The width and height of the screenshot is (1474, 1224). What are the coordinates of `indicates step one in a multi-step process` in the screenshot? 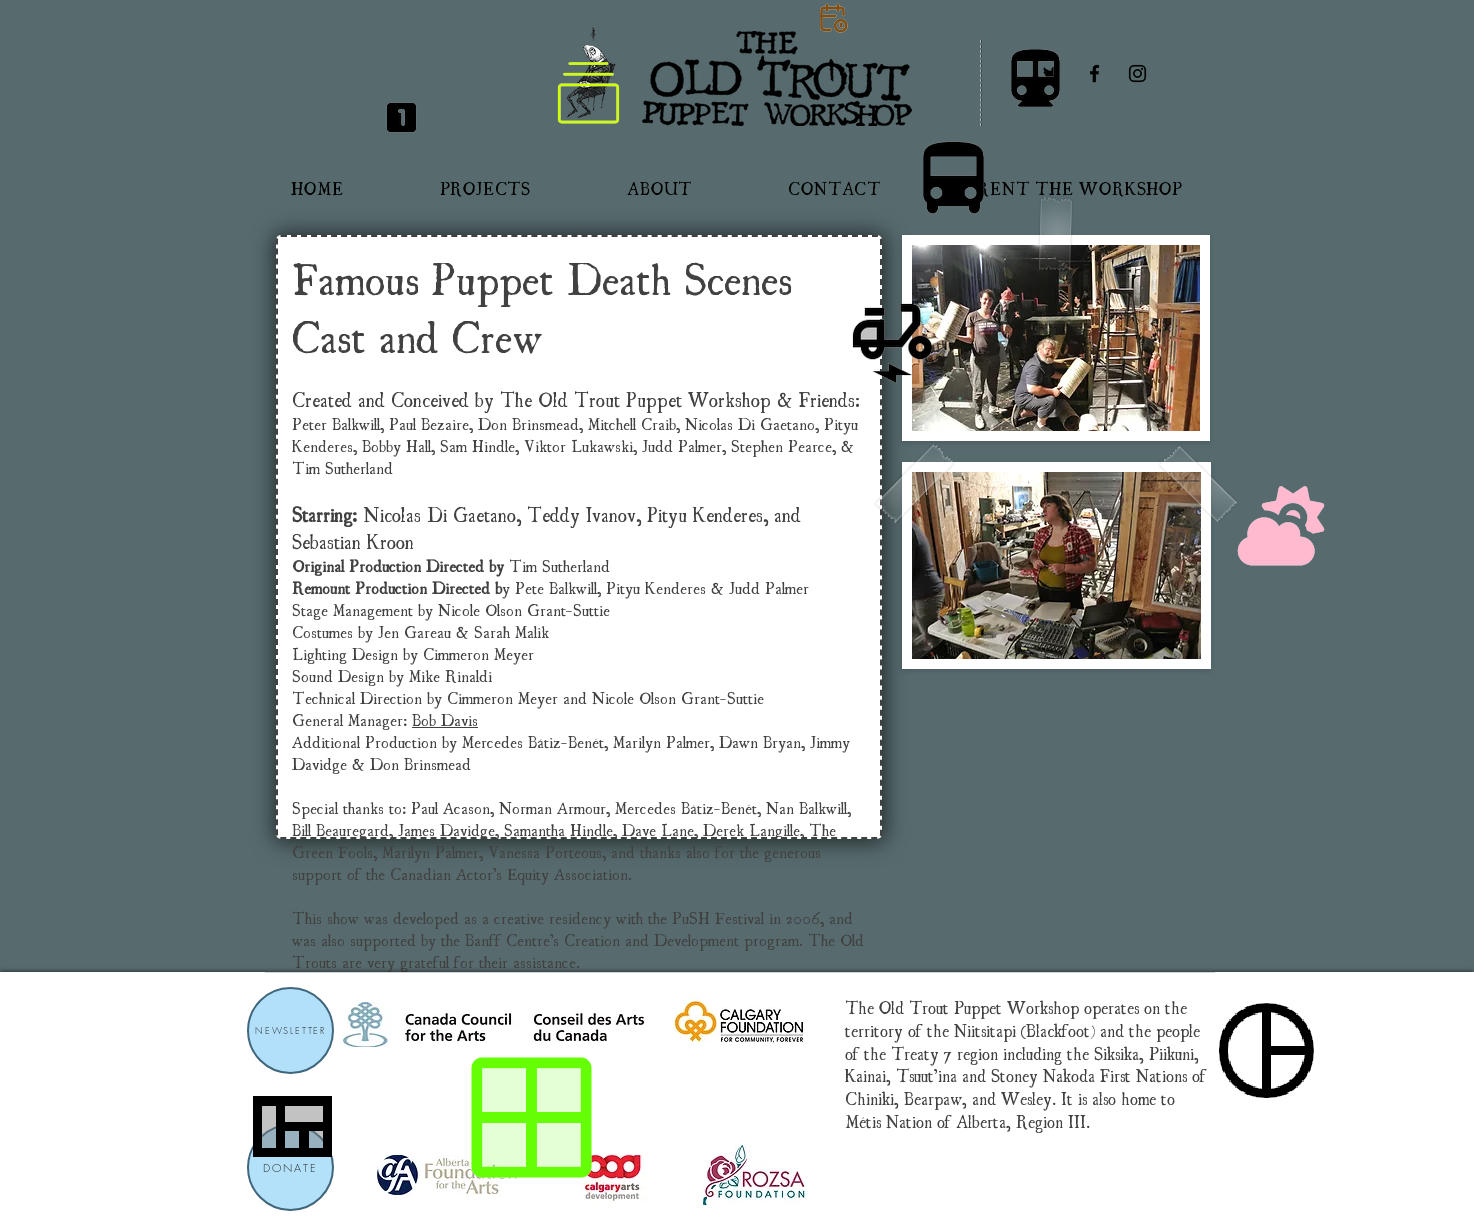 It's located at (401, 117).